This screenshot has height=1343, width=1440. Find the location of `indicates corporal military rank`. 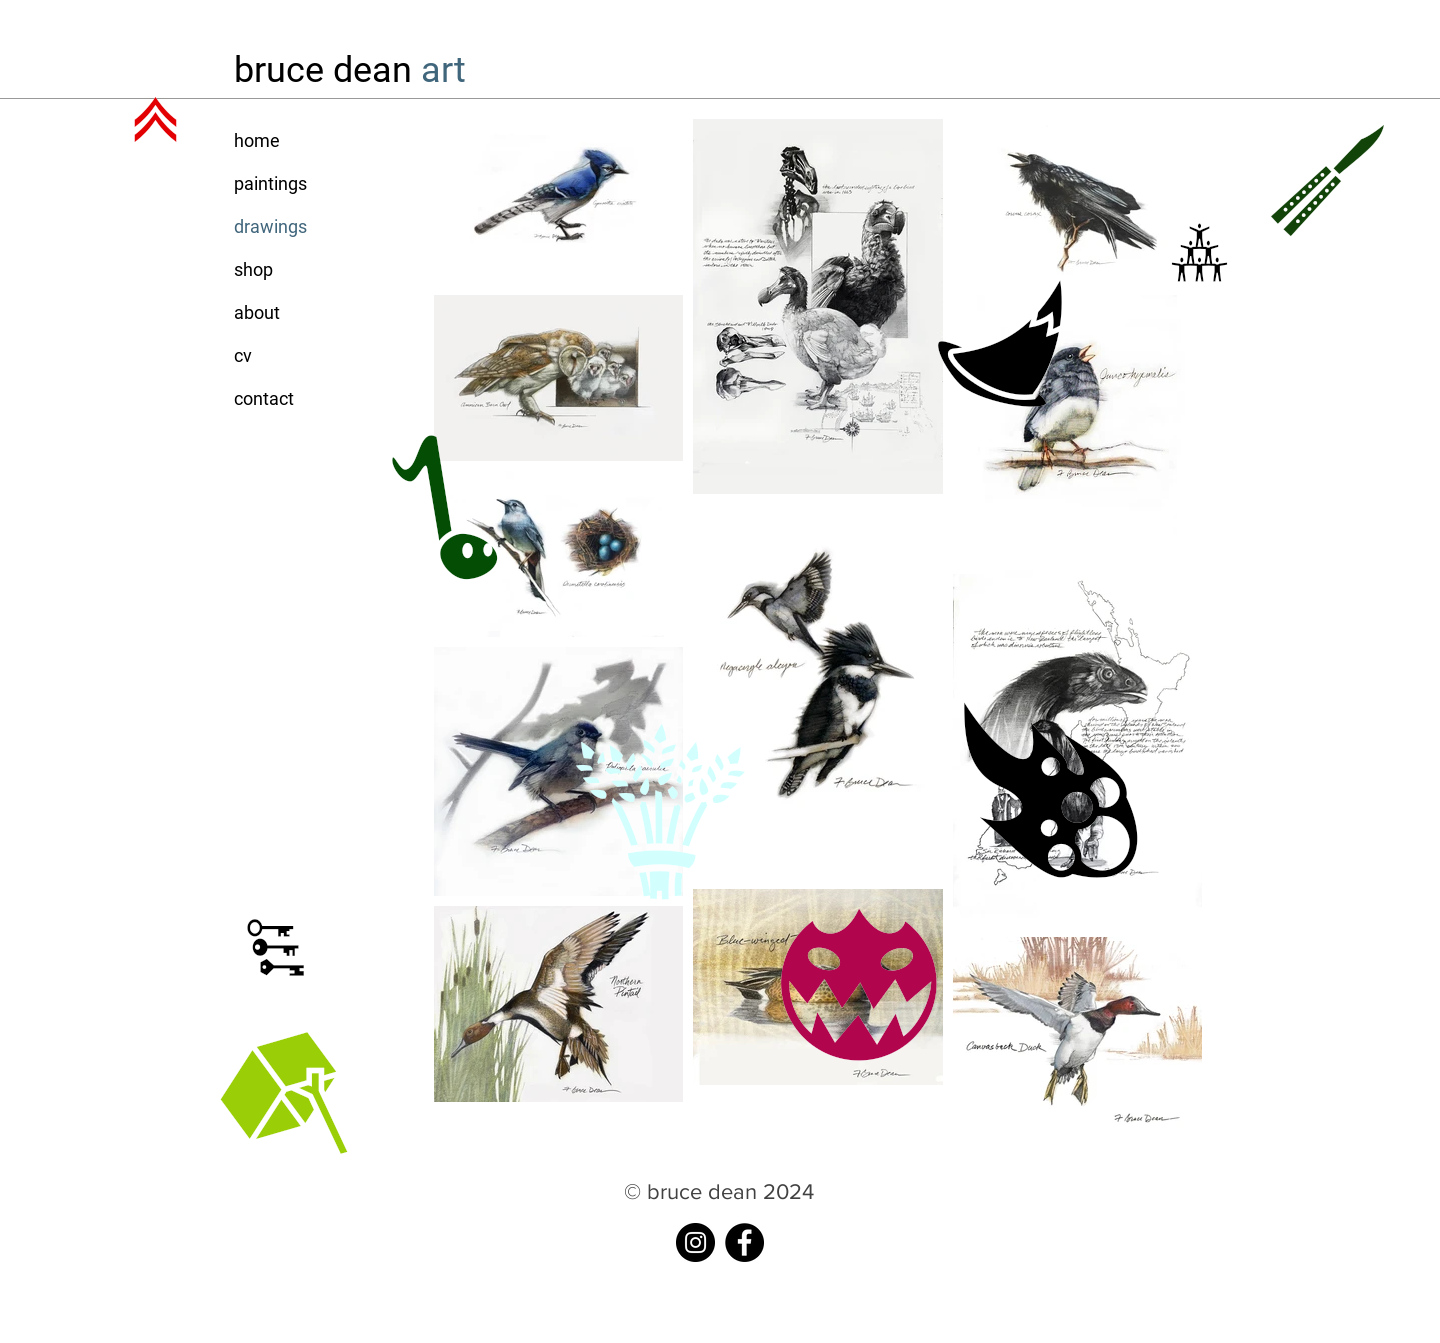

indicates corporal military rank is located at coordinates (155, 119).